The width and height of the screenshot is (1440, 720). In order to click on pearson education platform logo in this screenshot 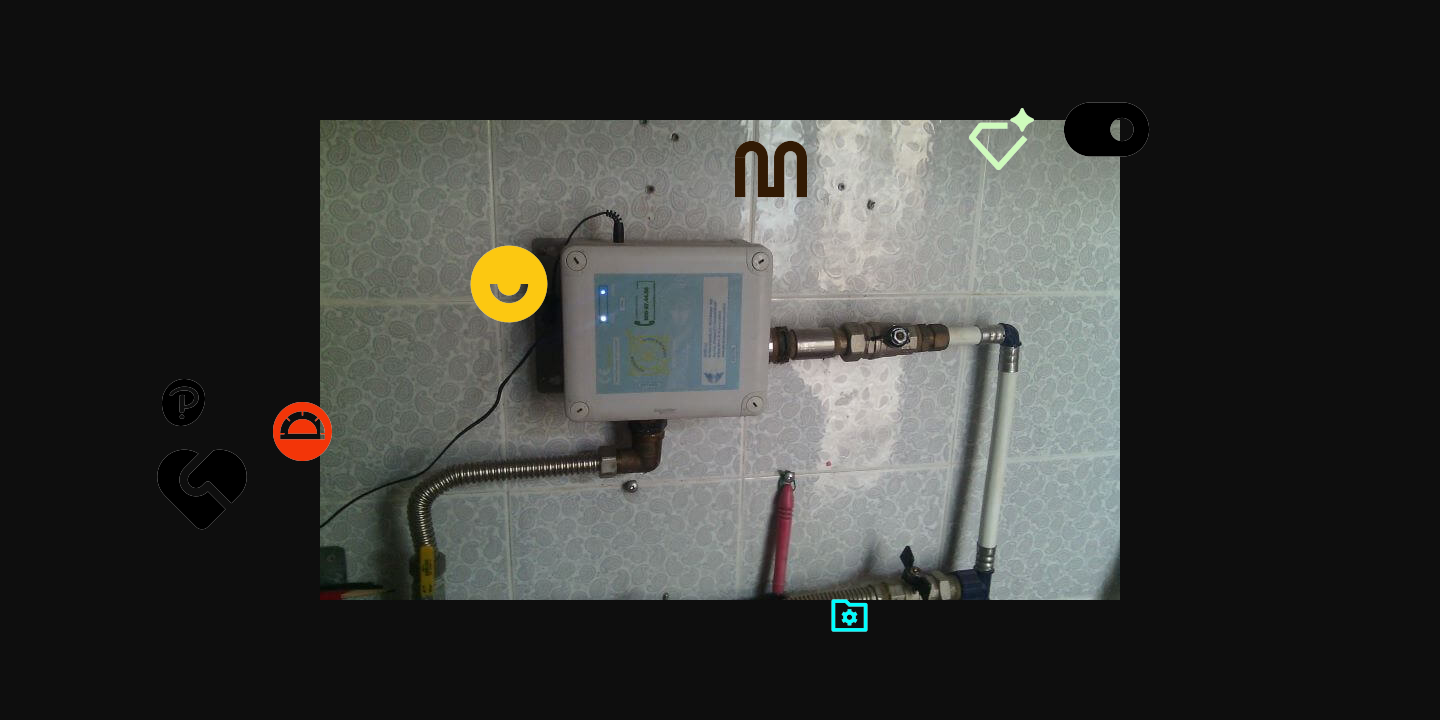, I will do `click(183, 402)`.